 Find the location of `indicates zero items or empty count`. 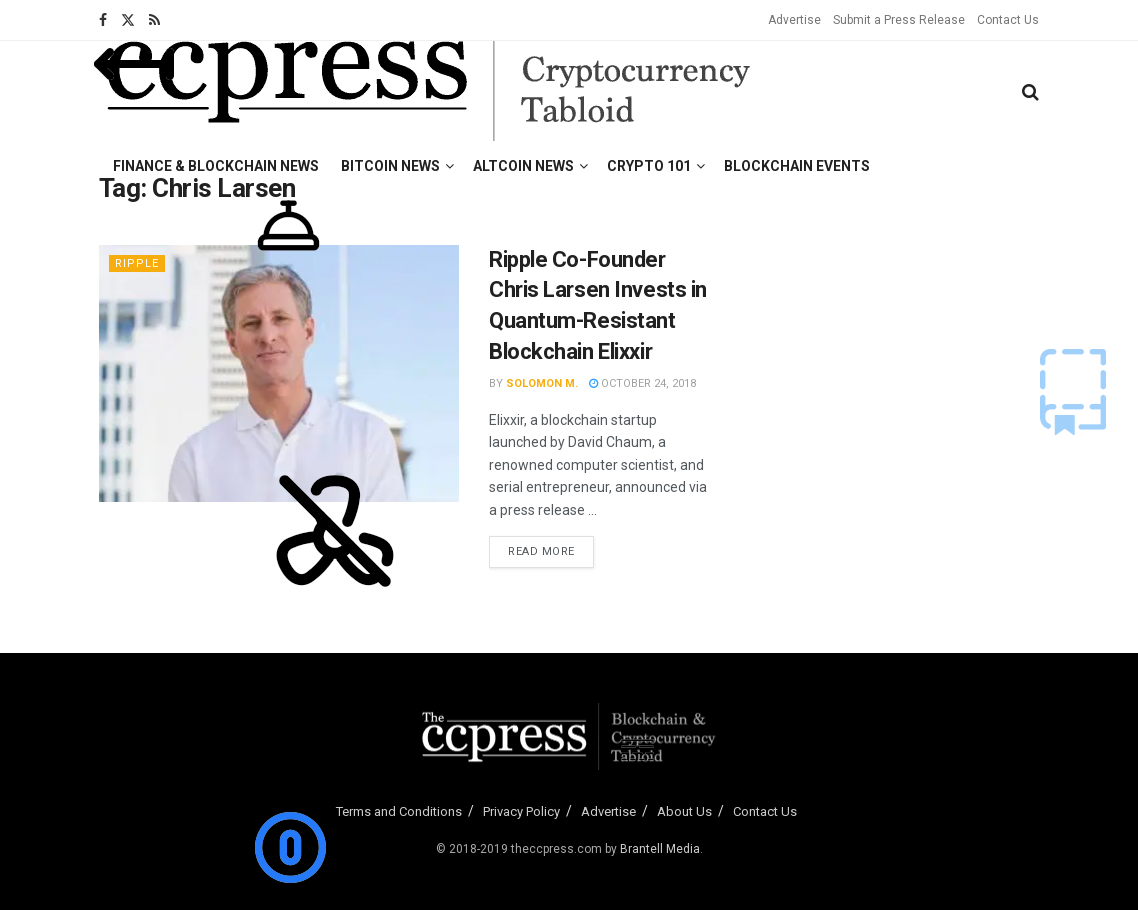

indicates zero items or empty count is located at coordinates (290, 847).